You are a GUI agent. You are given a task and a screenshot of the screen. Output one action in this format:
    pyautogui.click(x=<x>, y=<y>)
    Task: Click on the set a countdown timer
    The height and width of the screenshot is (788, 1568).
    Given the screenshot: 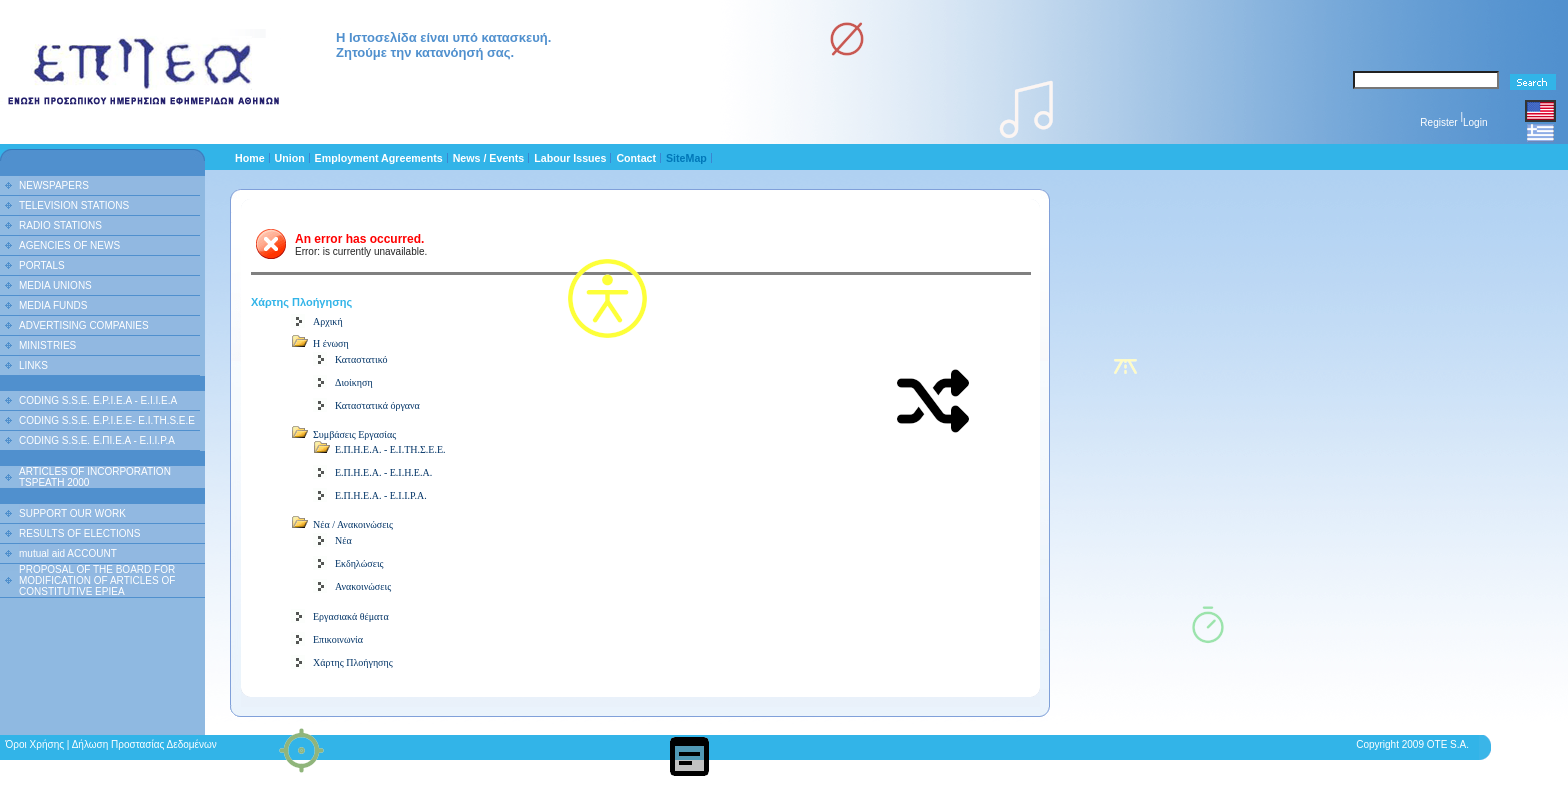 What is the action you would take?
    pyautogui.click(x=1208, y=626)
    